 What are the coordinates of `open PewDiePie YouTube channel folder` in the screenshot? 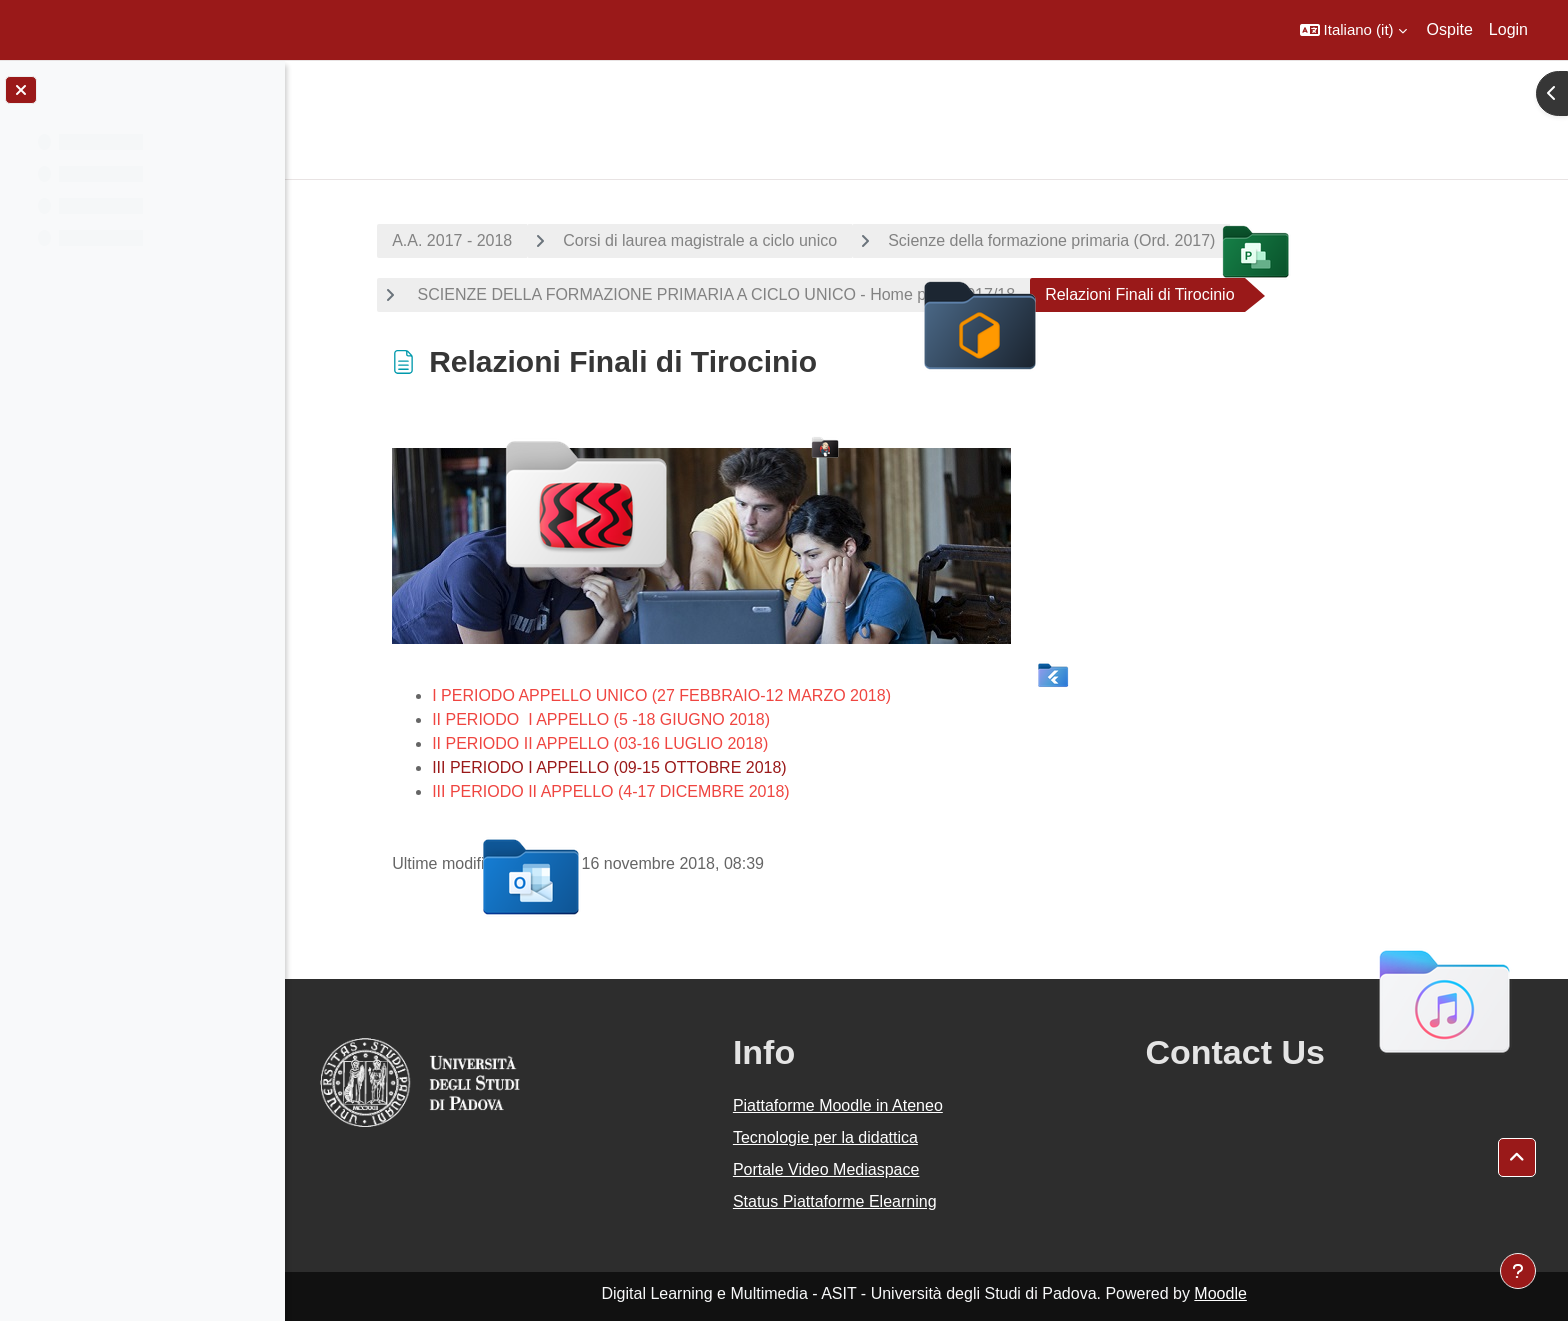 It's located at (585, 508).